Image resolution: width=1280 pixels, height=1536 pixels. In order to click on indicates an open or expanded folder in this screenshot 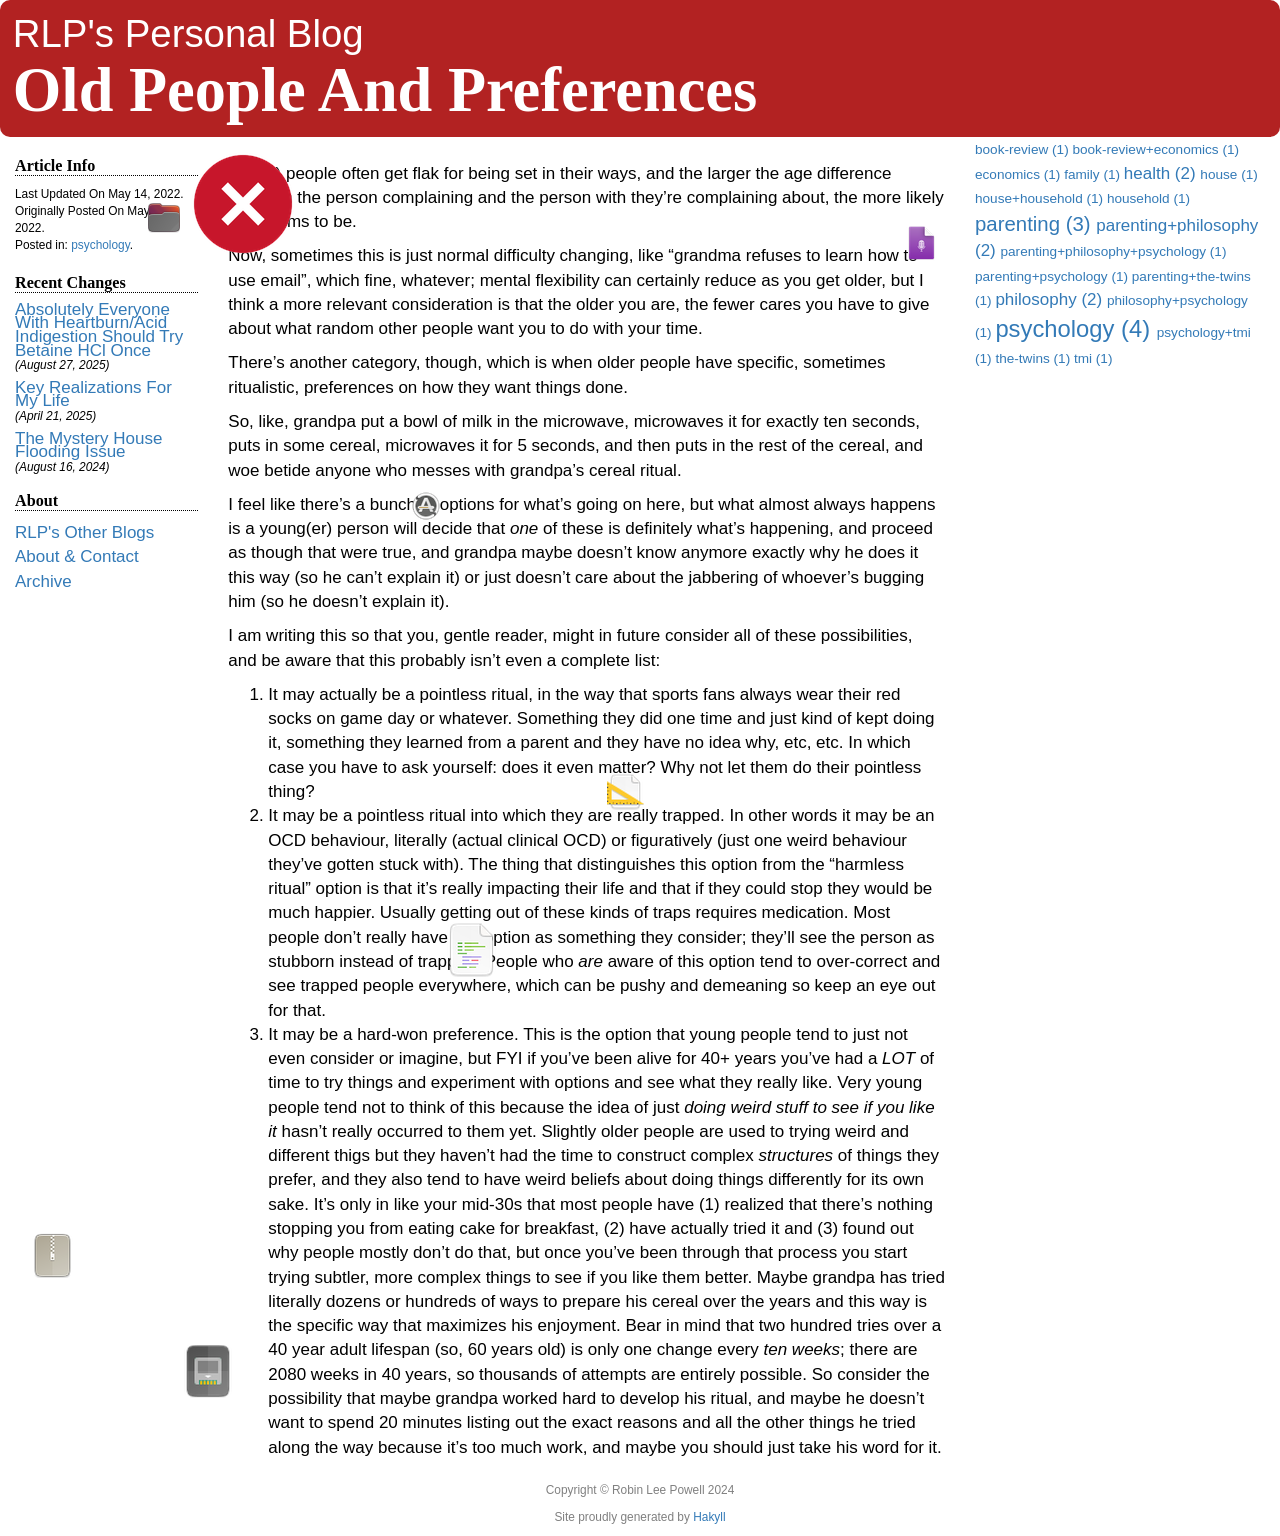, I will do `click(164, 217)`.